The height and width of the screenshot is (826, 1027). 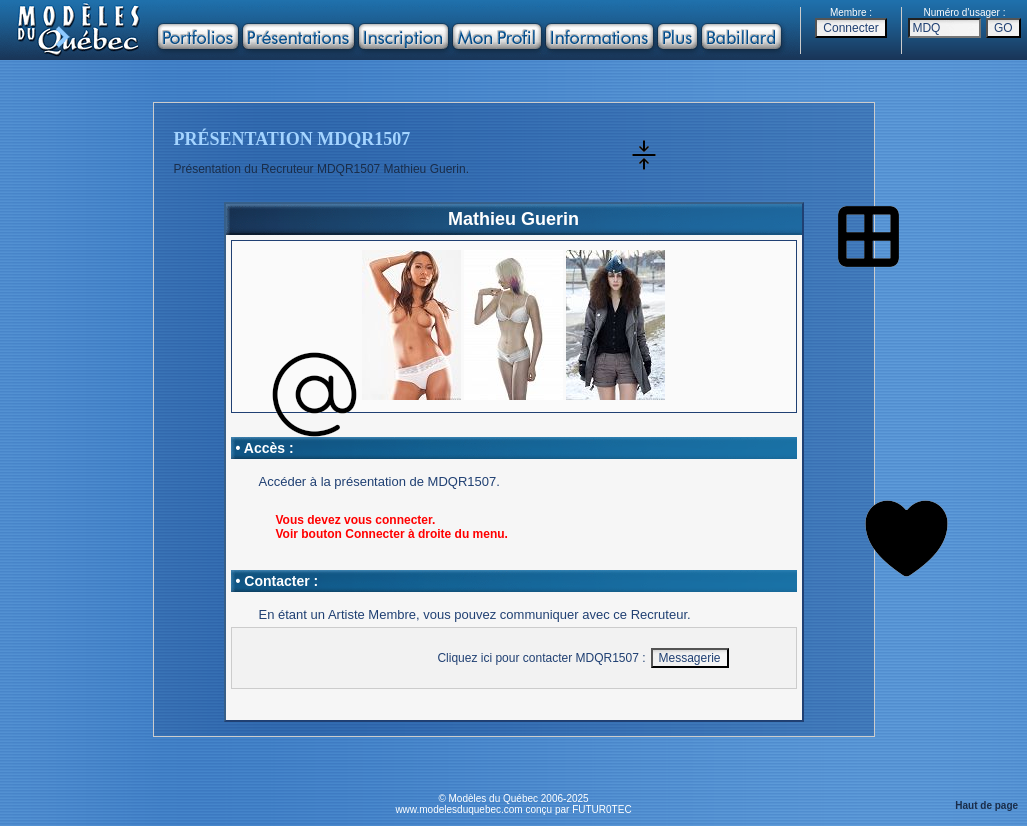 I want to click on add to favorites, so click(x=906, y=538).